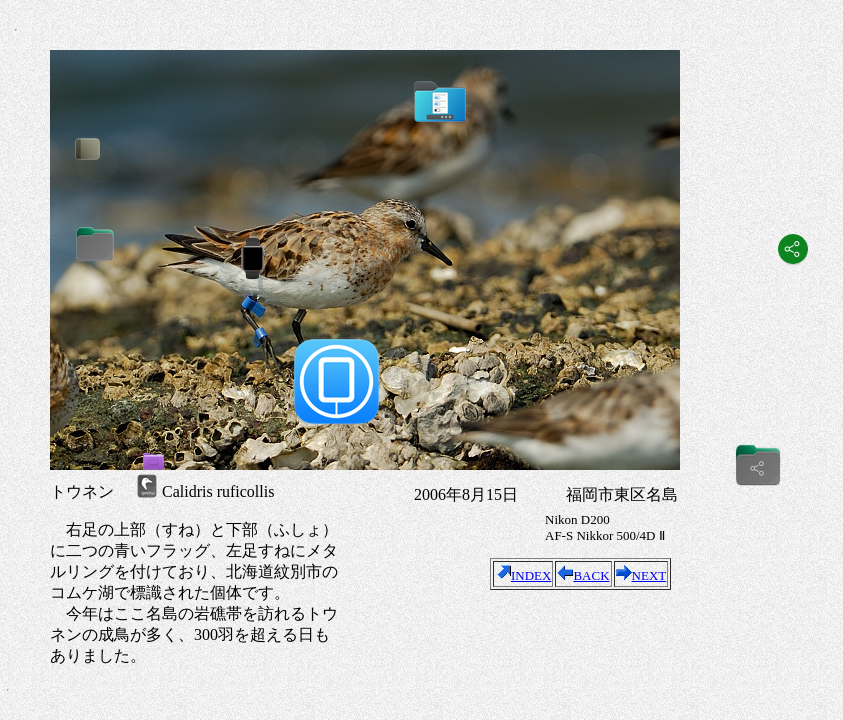  Describe the element at coordinates (87, 148) in the screenshot. I see `access the desktop folder` at that location.